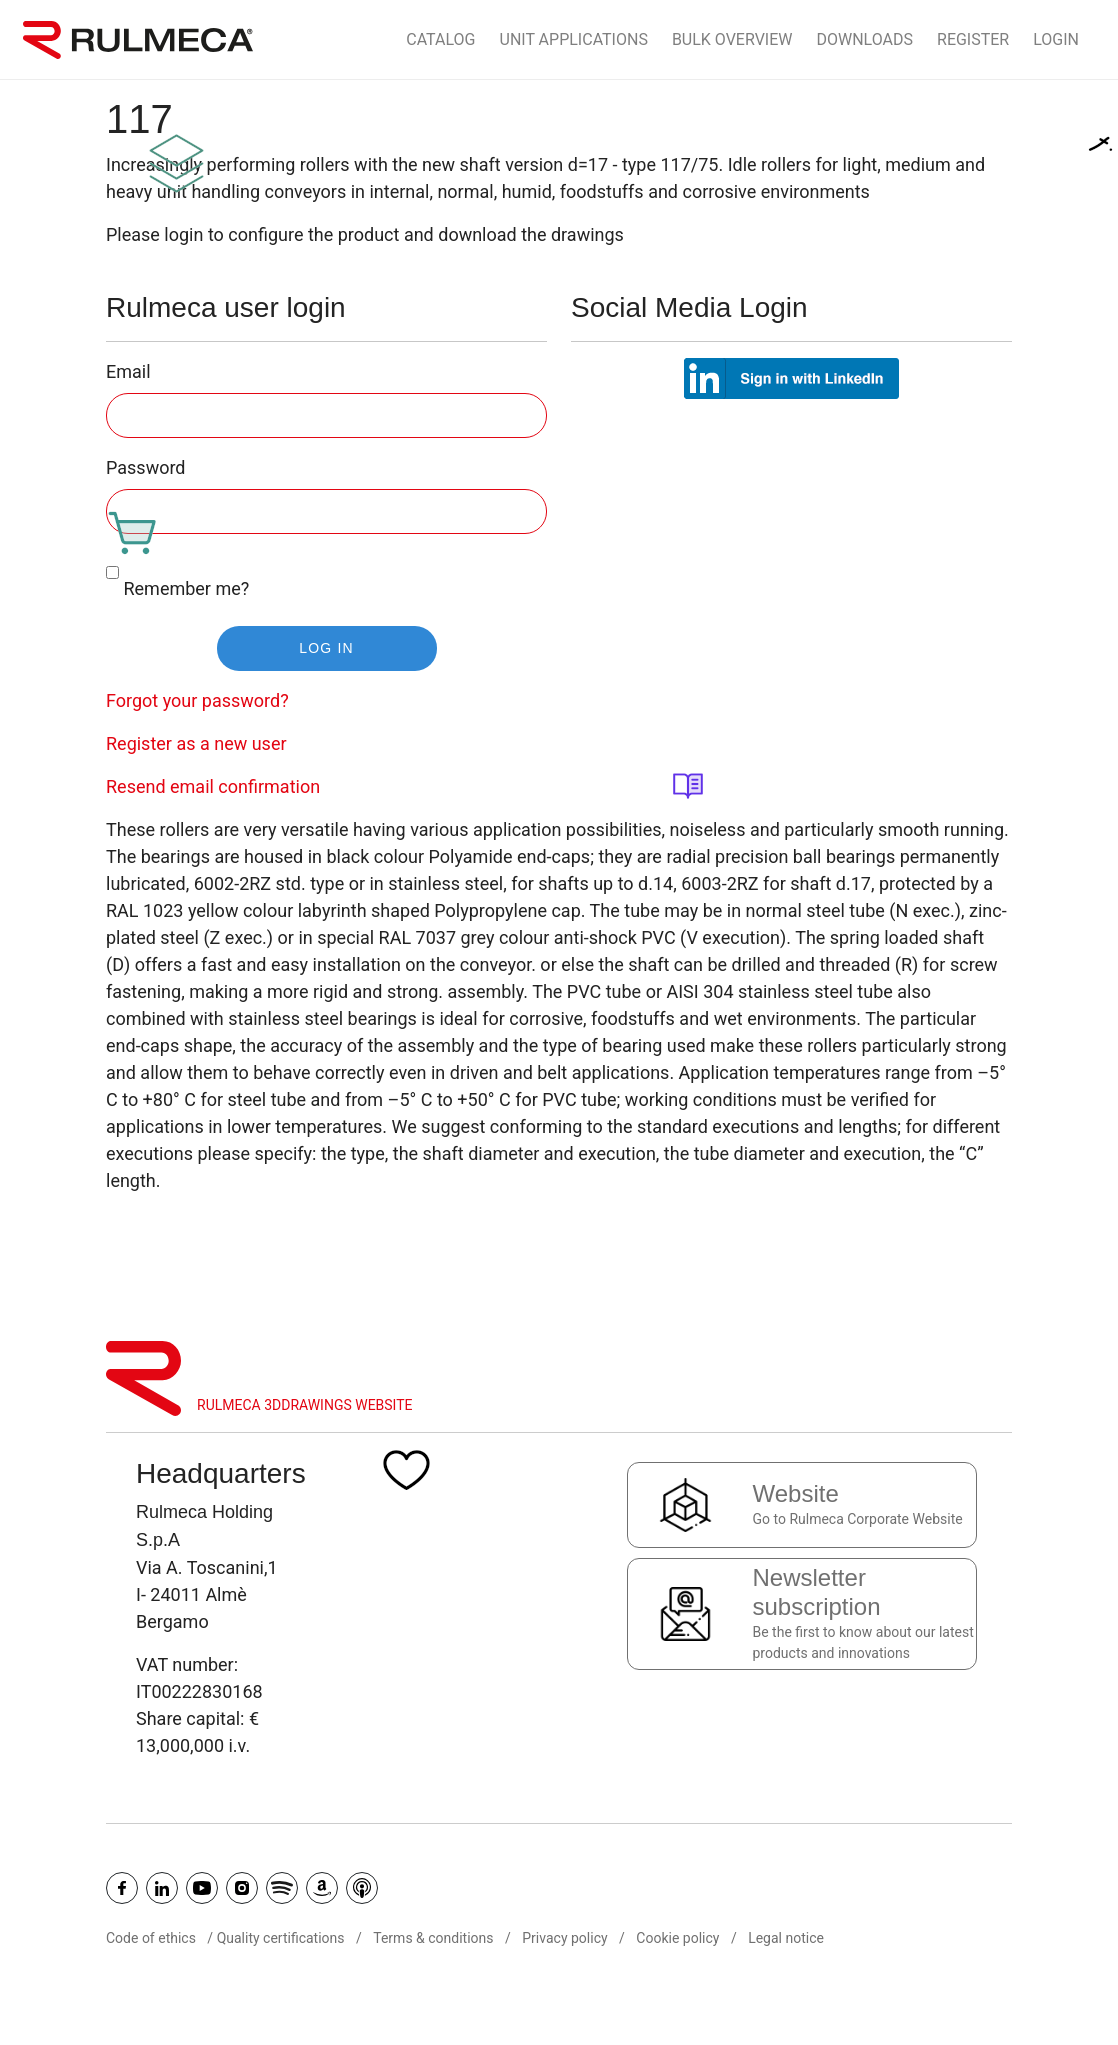 The image size is (1118, 2045). Describe the element at coordinates (133, 533) in the screenshot. I see `view your shopping cart` at that location.